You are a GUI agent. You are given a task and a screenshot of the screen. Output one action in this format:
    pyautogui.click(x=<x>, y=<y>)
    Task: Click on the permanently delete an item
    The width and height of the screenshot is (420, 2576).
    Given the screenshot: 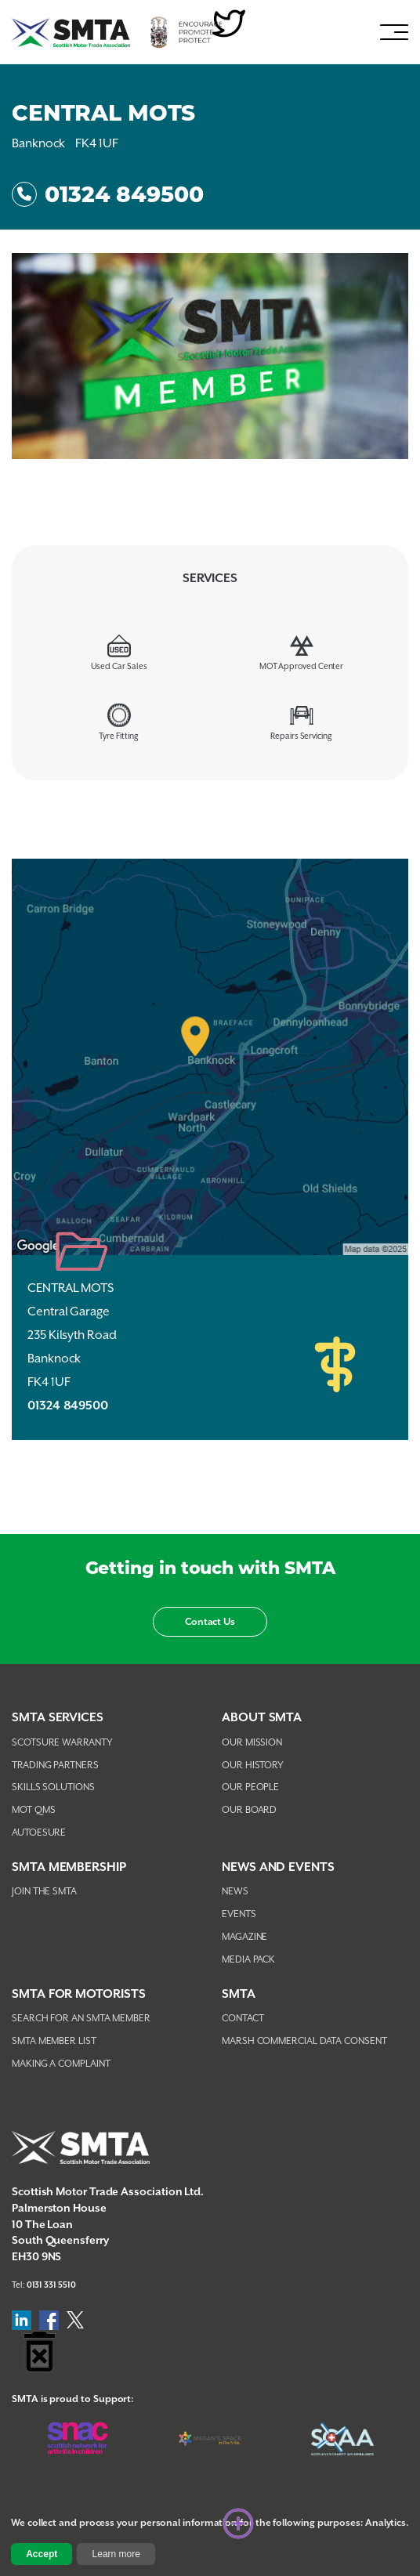 What is the action you would take?
    pyautogui.click(x=39, y=2351)
    